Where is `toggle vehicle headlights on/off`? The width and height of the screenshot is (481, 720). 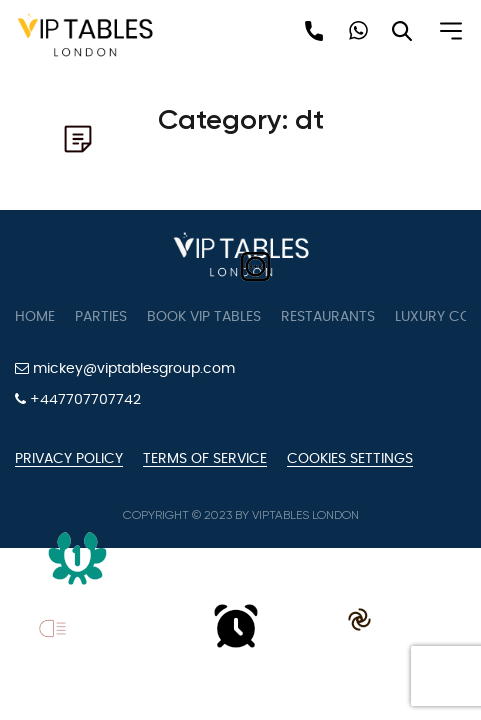
toggle vehicle headlights on/off is located at coordinates (52, 628).